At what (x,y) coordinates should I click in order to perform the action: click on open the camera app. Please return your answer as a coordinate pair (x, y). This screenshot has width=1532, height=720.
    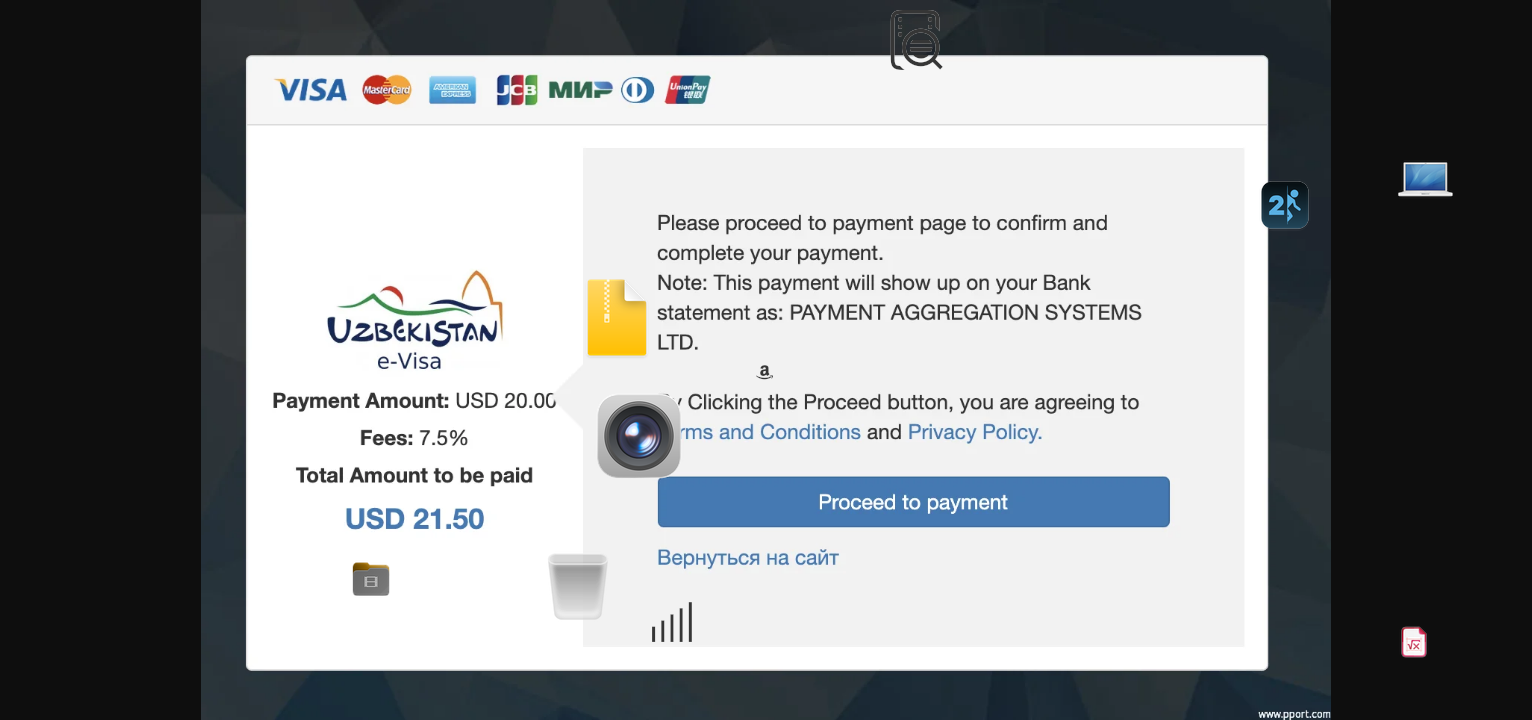
    Looking at the image, I should click on (639, 436).